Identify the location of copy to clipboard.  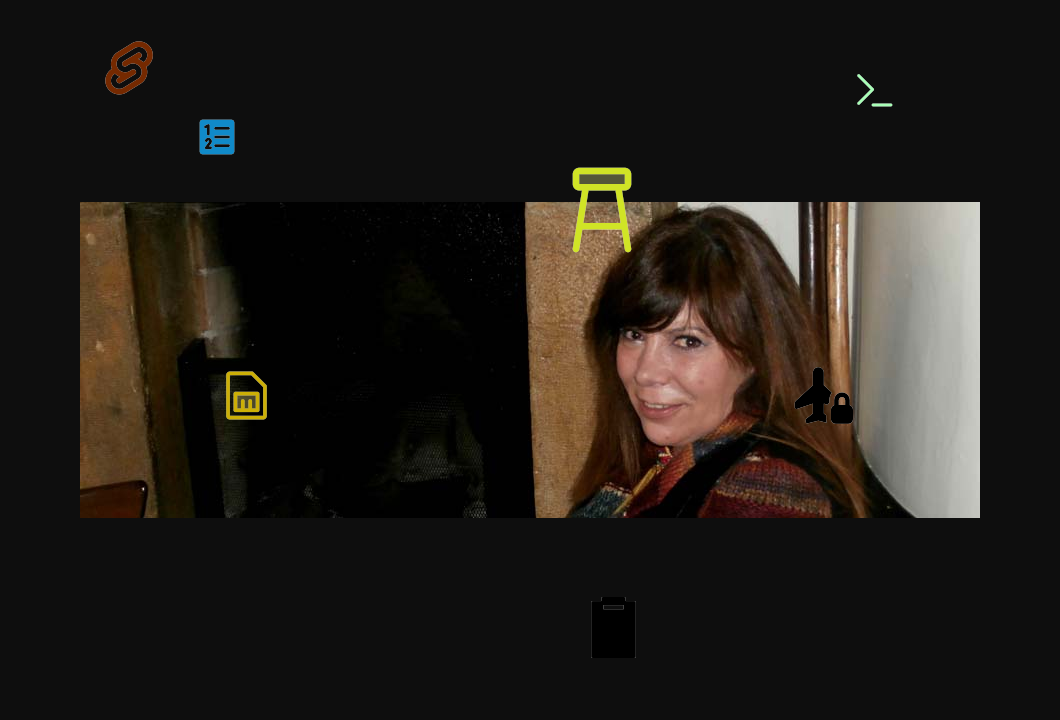
(613, 627).